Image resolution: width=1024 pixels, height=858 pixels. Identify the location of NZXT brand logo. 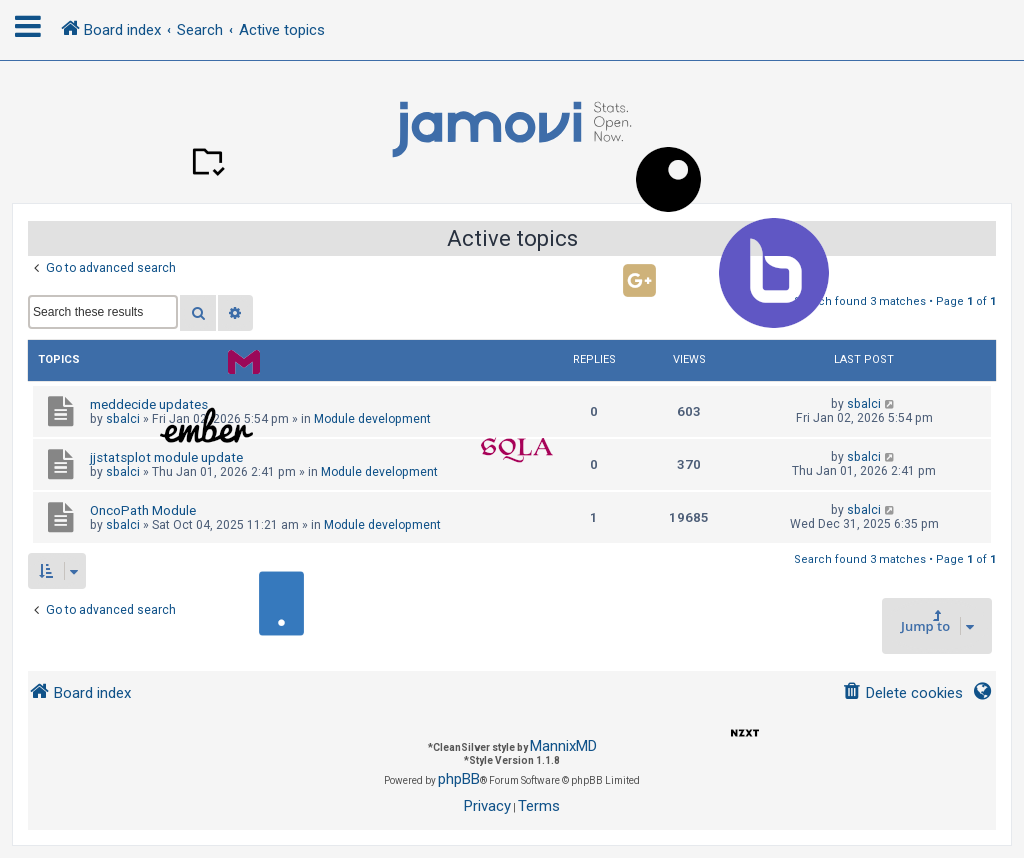
(745, 733).